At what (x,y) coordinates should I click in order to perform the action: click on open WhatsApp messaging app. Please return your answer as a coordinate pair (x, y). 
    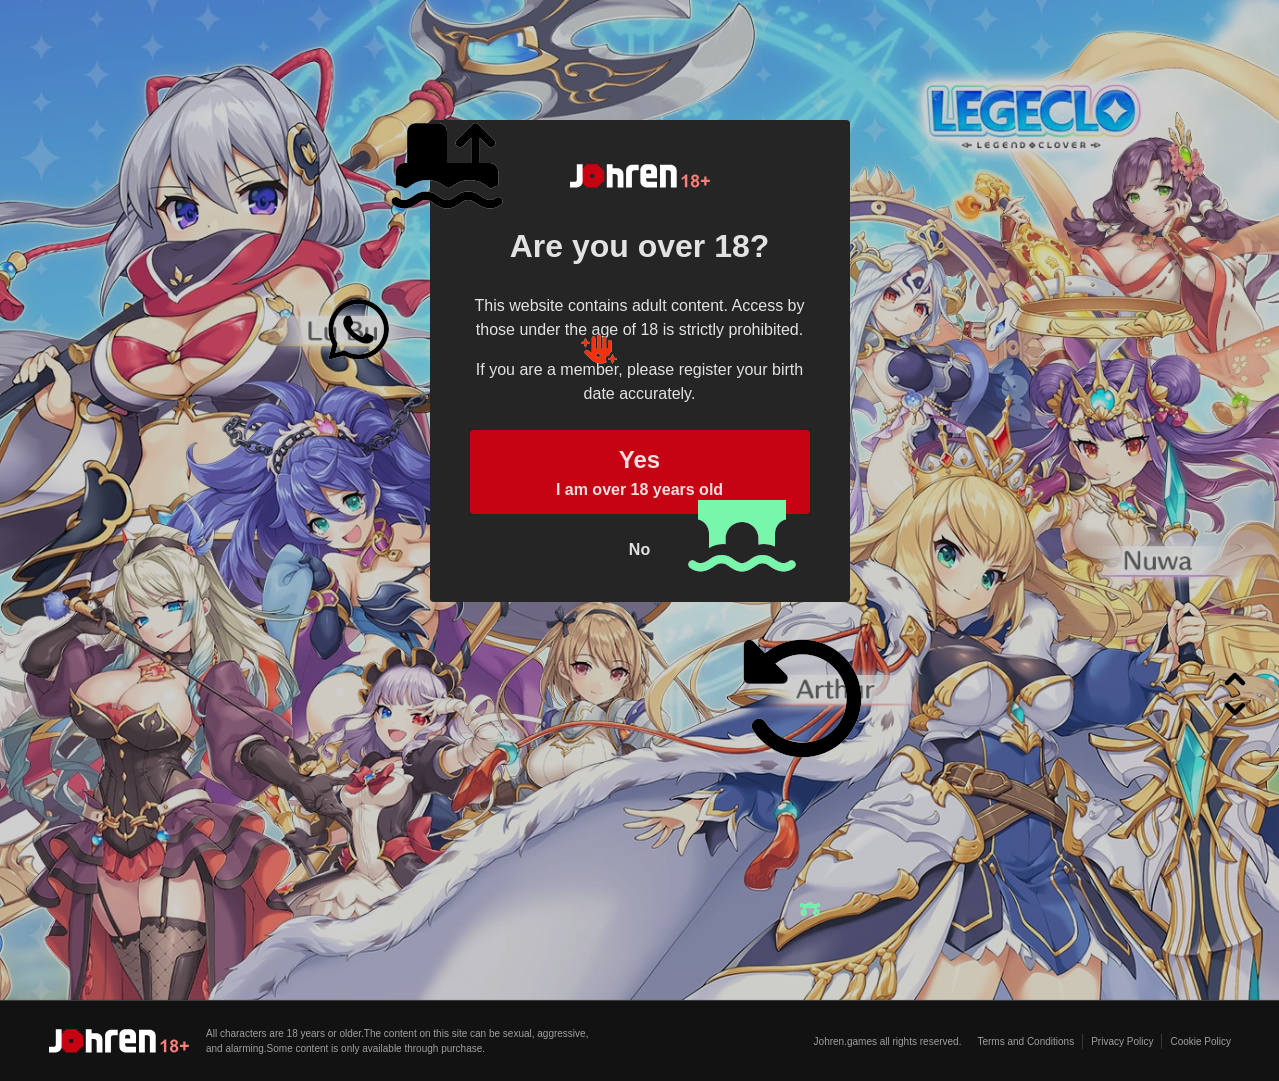
    Looking at the image, I should click on (358, 329).